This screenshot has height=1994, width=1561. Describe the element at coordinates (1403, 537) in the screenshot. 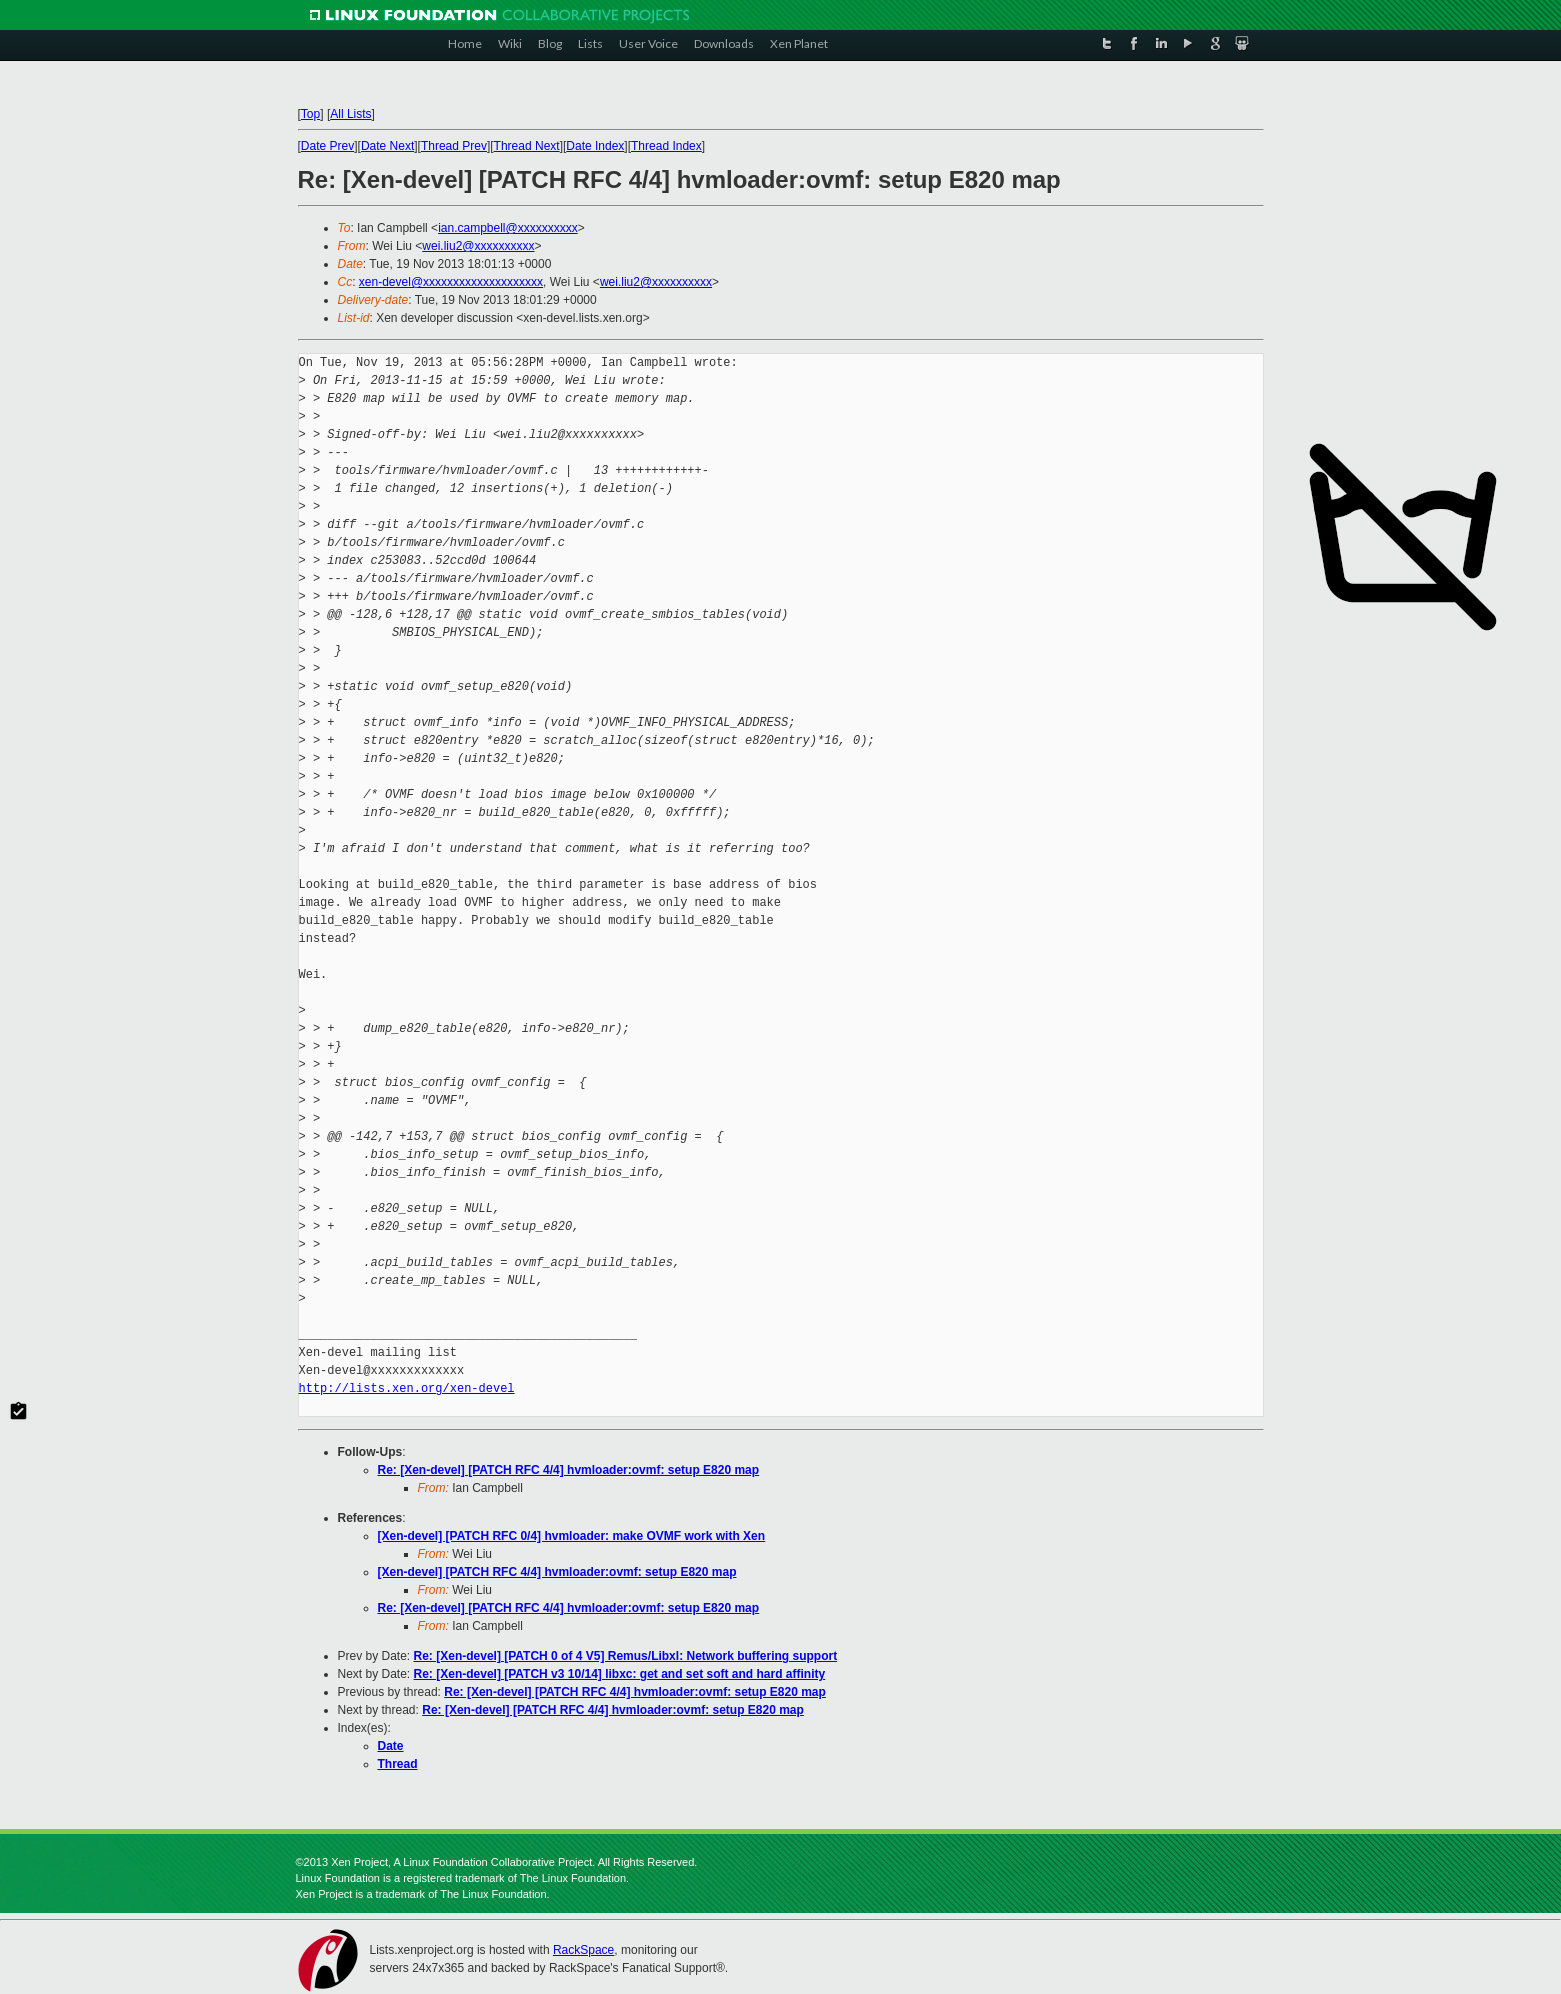

I see `do not wash or laundry not available` at that location.